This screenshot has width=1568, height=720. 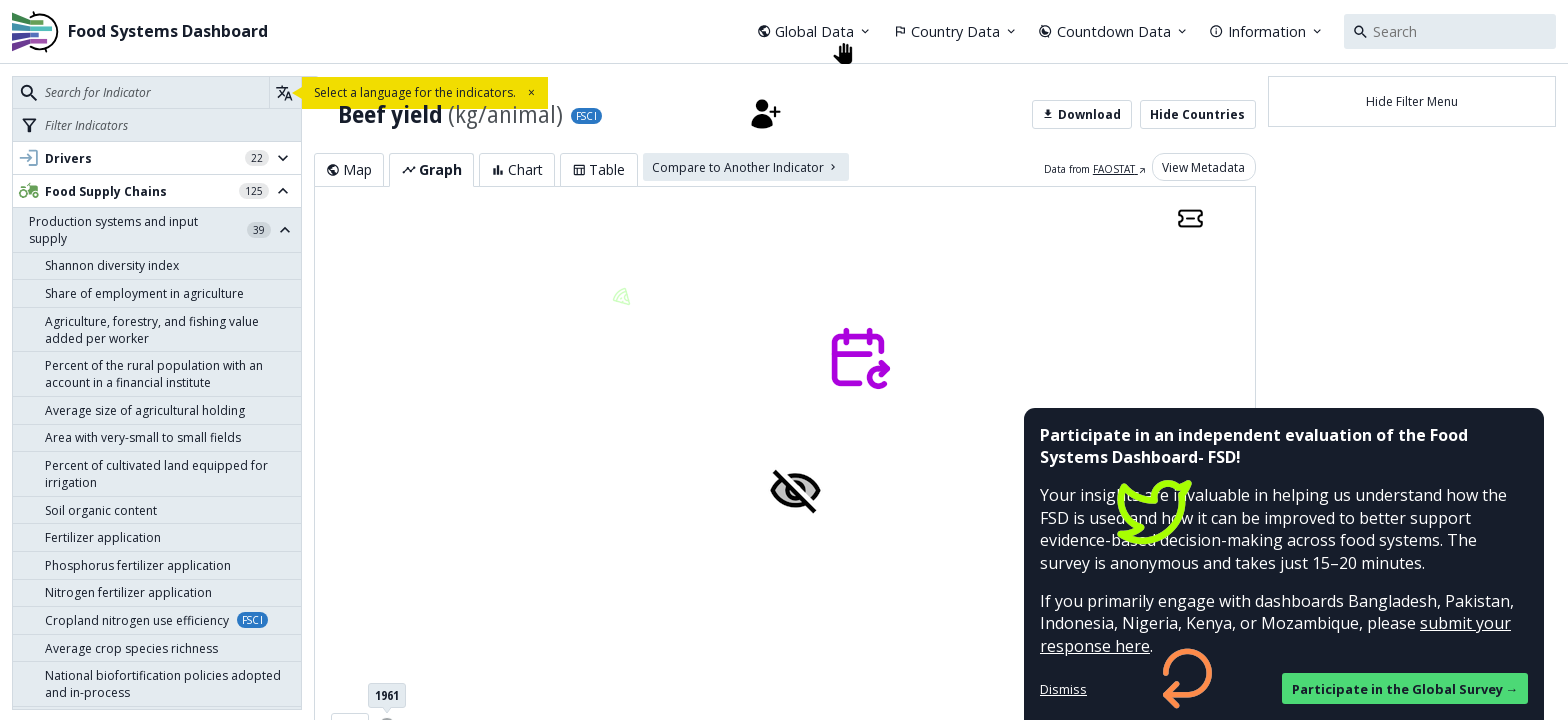 I want to click on remove a ticket from your collection, so click(x=1190, y=218).